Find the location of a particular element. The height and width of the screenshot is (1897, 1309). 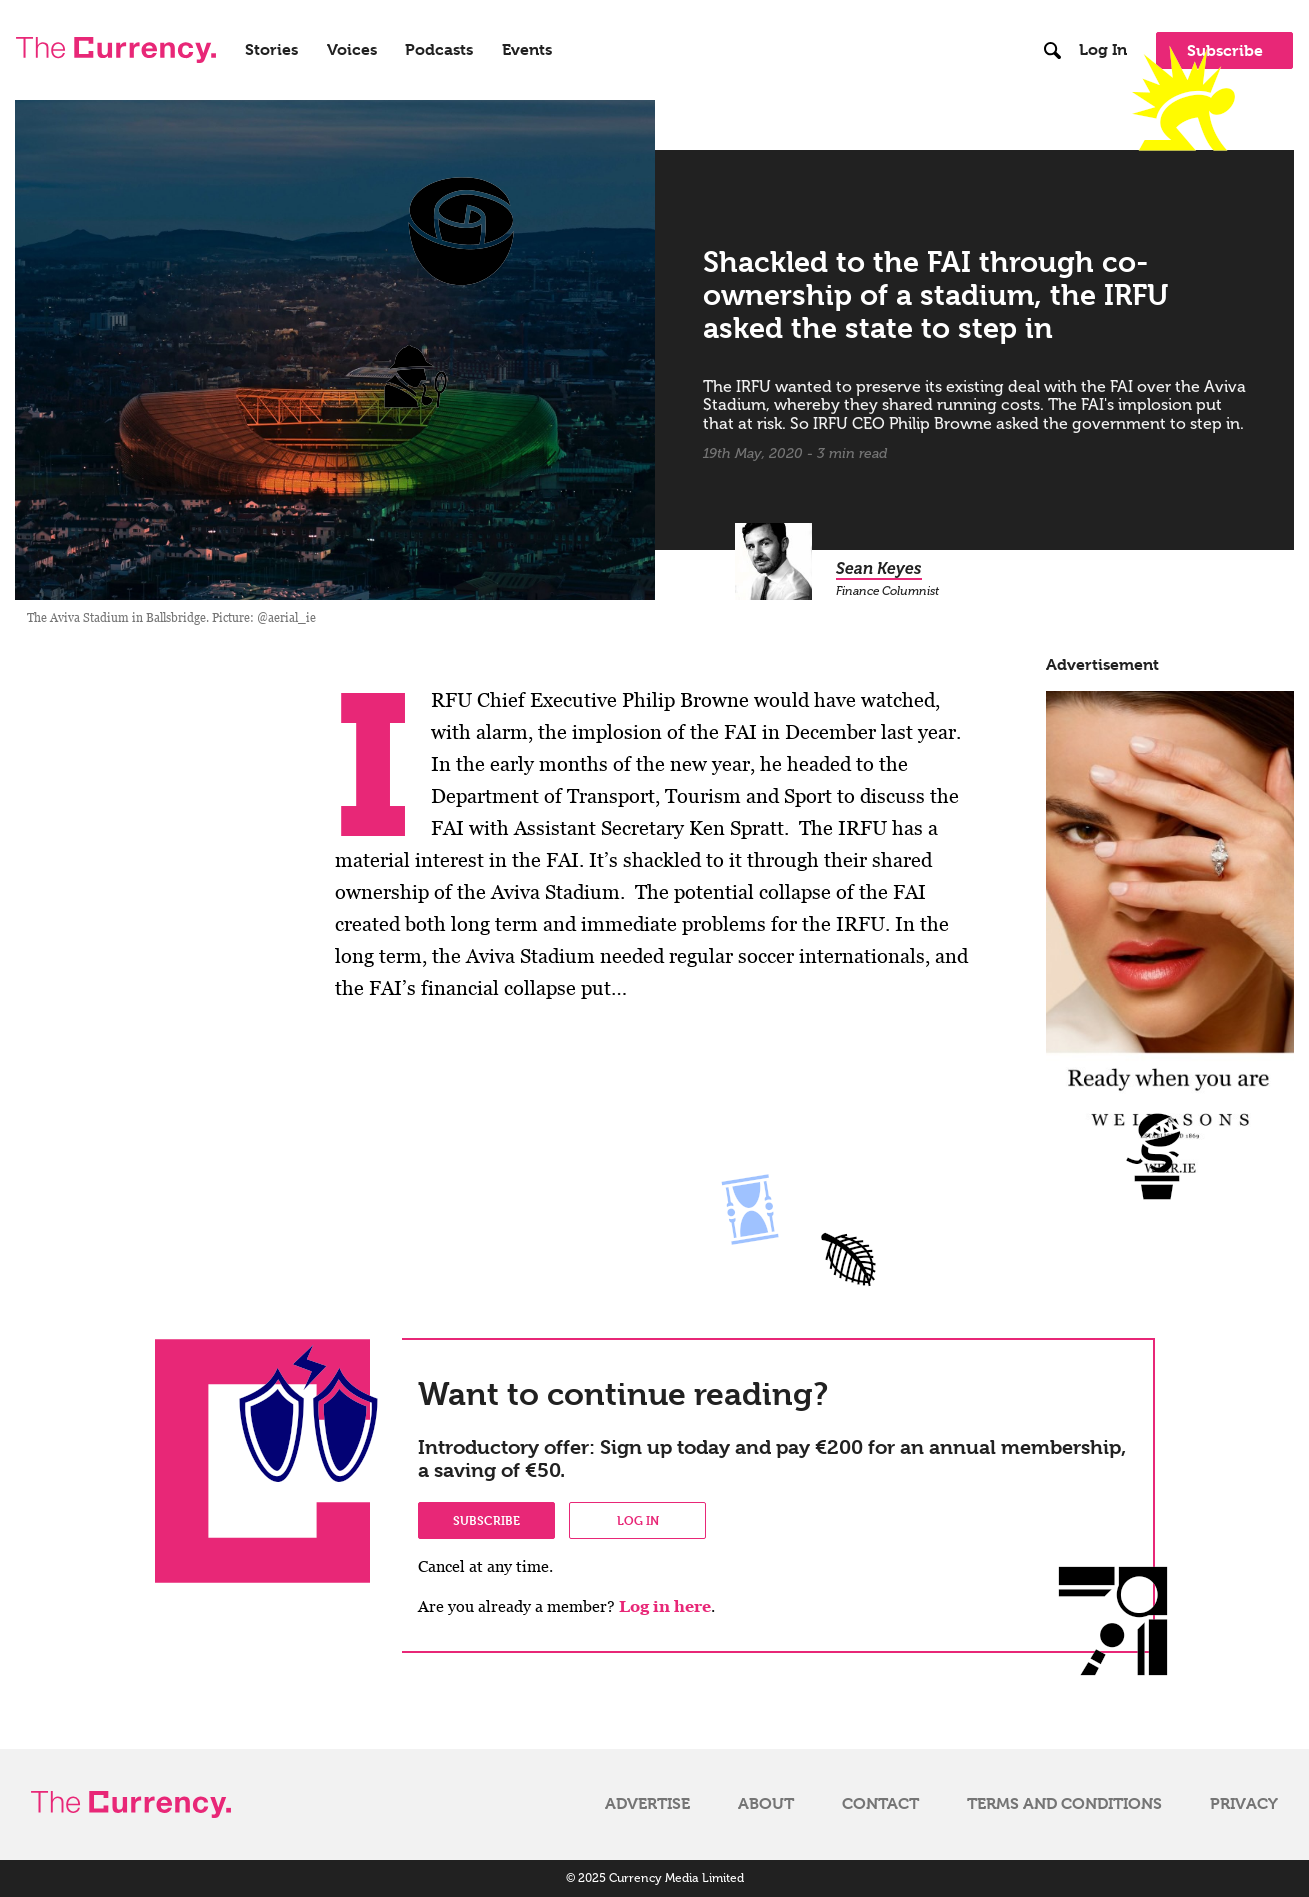

indicates a blooming or growth animation effect is located at coordinates (460, 230).